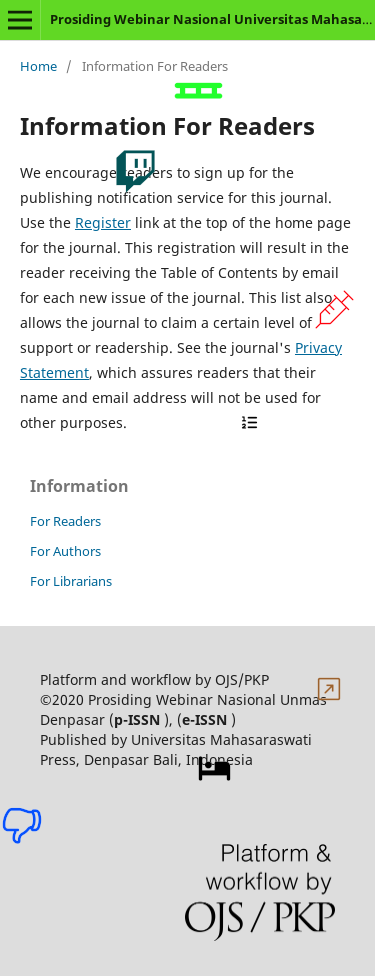 The width and height of the screenshot is (375, 976). I want to click on open link in new window, so click(329, 689).